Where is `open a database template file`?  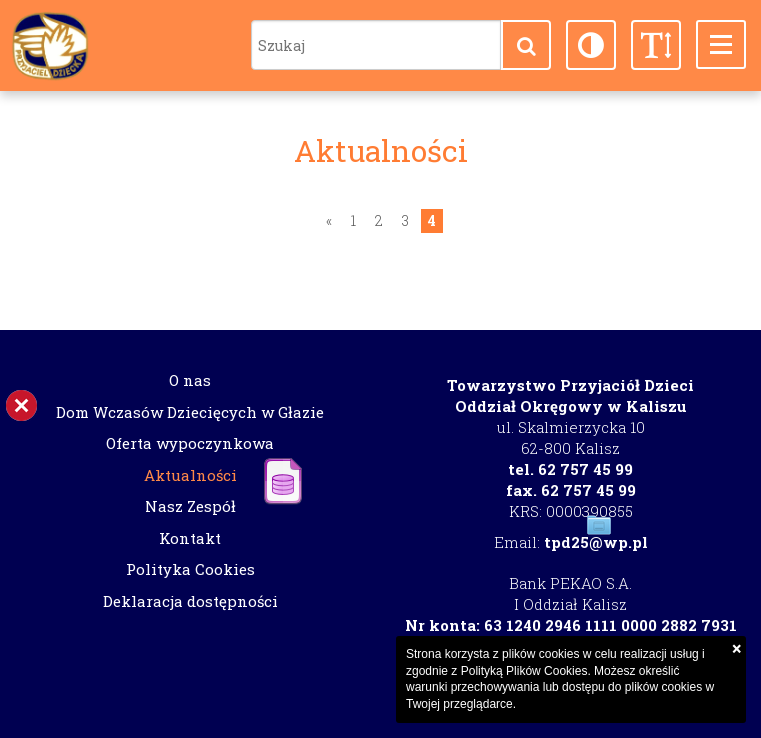 open a database template file is located at coordinates (283, 481).